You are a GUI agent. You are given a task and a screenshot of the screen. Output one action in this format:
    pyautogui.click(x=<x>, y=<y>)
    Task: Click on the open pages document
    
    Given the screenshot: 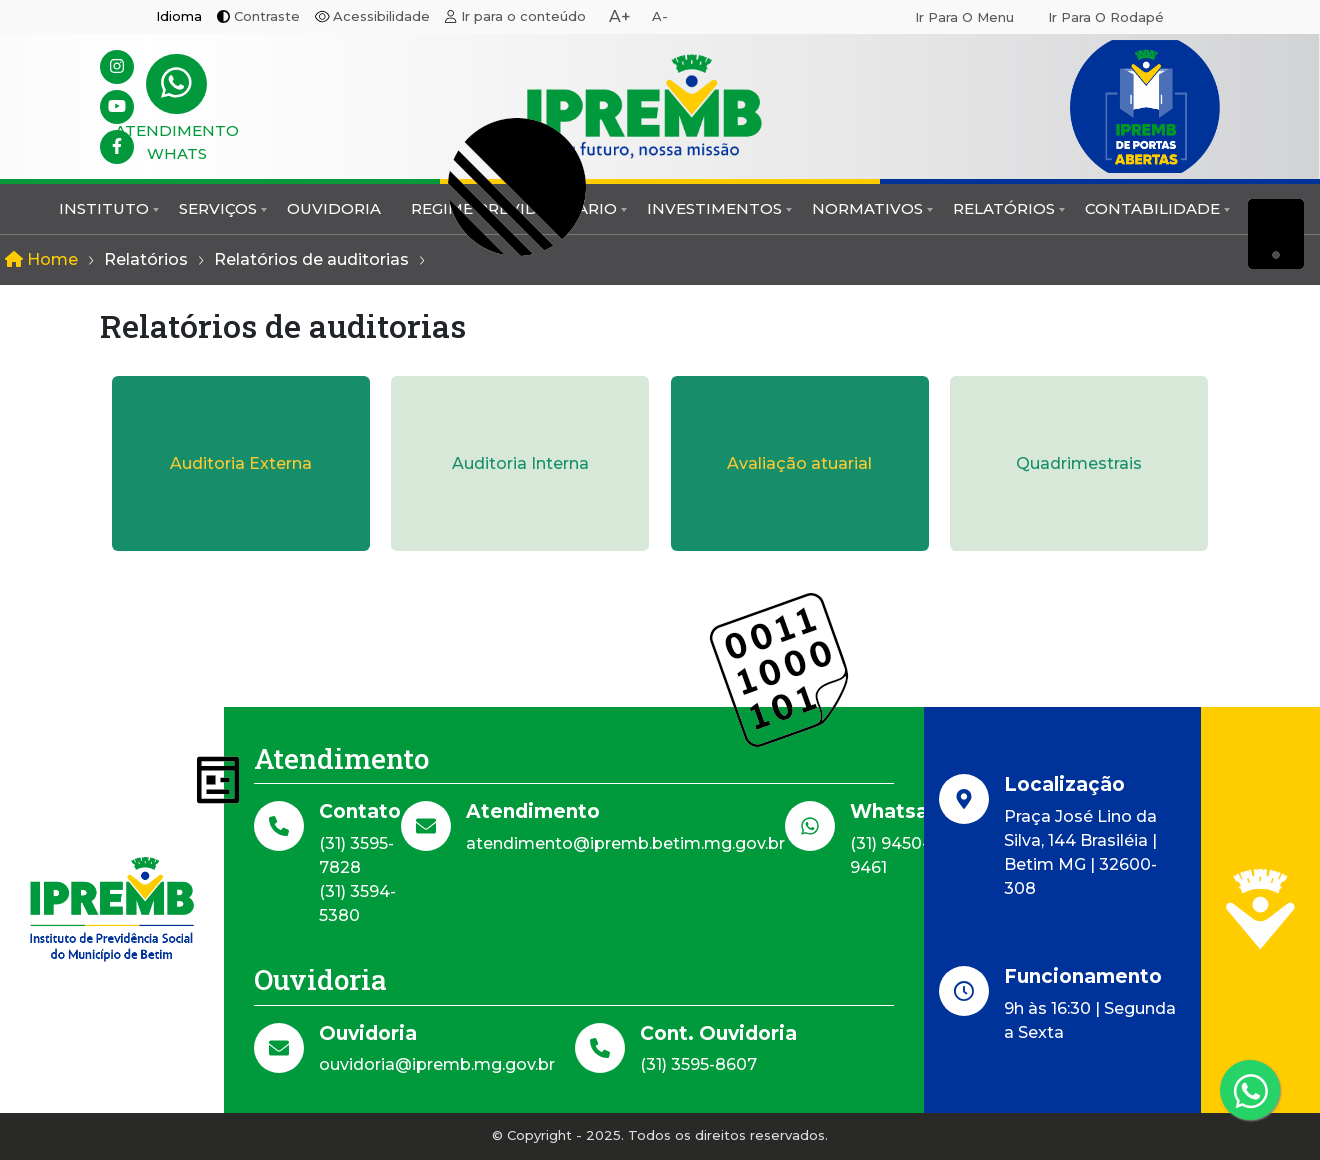 What is the action you would take?
    pyautogui.click(x=218, y=780)
    